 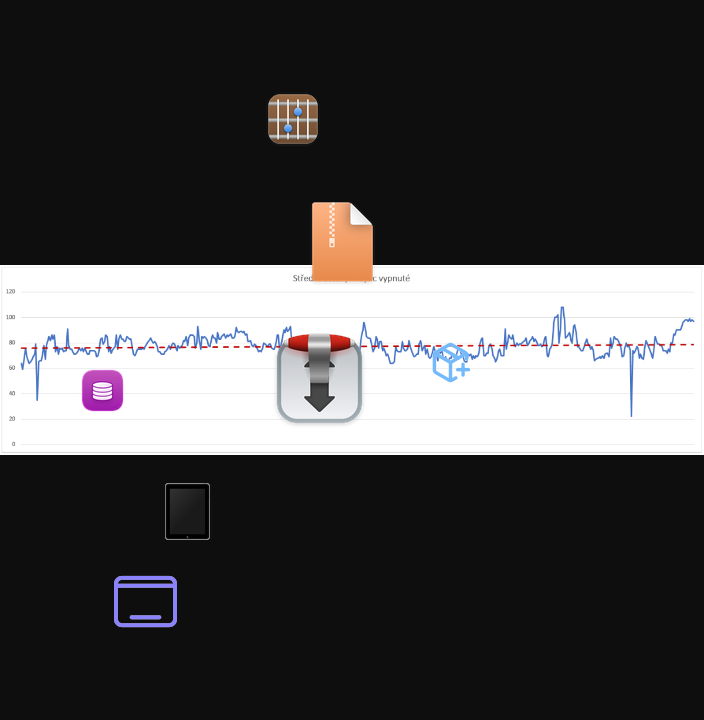 What do you see at coordinates (319, 380) in the screenshot?
I see `open transmission torrent client` at bounding box center [319, 380].